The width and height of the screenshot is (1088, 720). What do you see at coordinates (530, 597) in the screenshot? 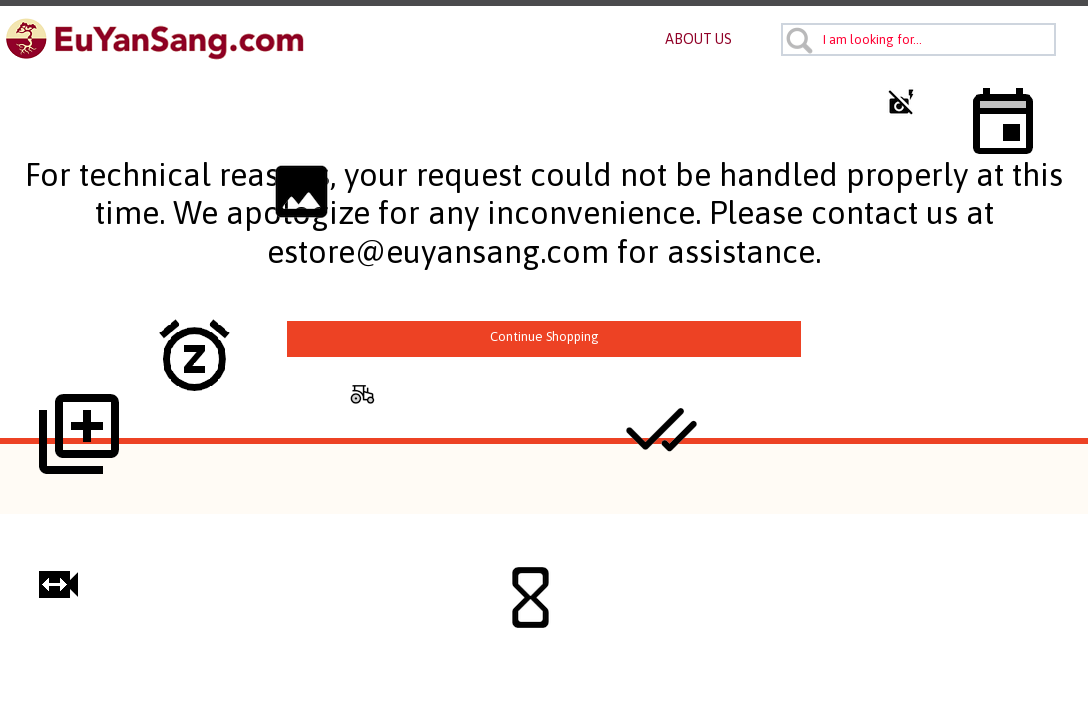
I see `indicates a process is waiting or pending` at bounding box center [530, 597].